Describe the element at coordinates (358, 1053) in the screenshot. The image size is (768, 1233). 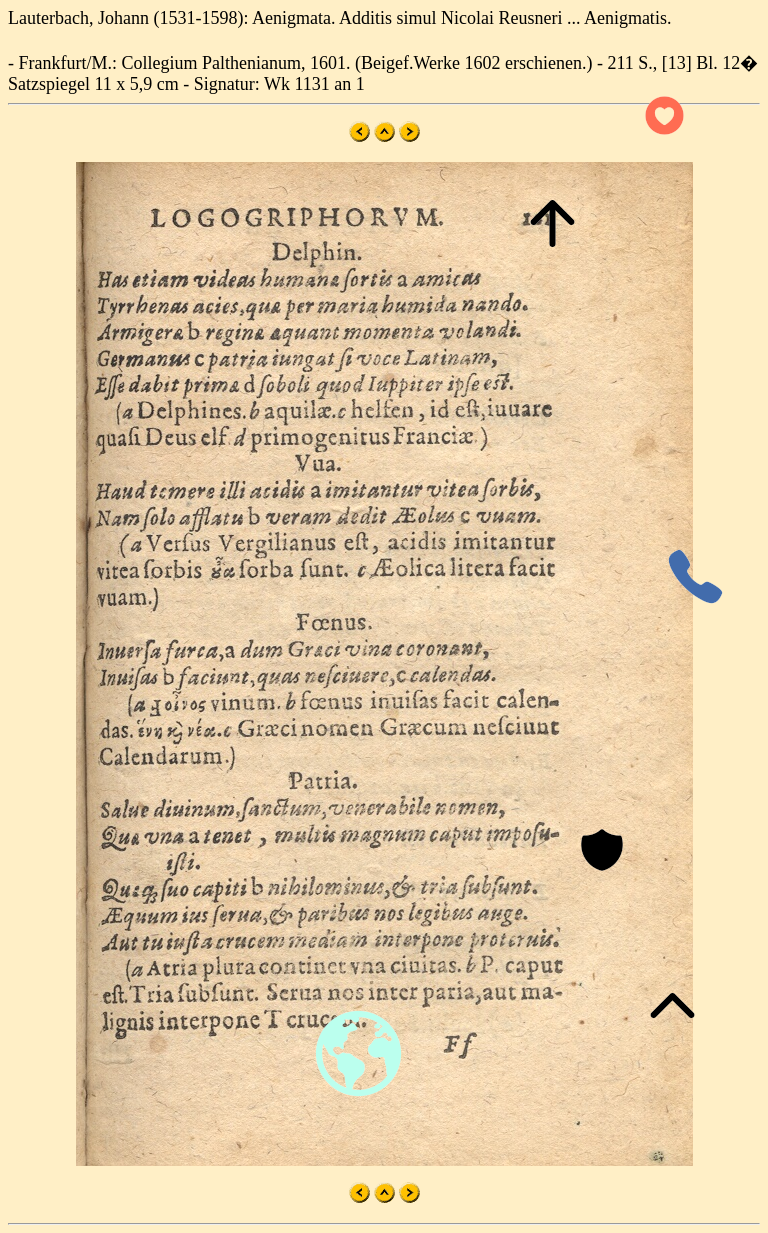
I see `switch to global or worldwide view` at that location.